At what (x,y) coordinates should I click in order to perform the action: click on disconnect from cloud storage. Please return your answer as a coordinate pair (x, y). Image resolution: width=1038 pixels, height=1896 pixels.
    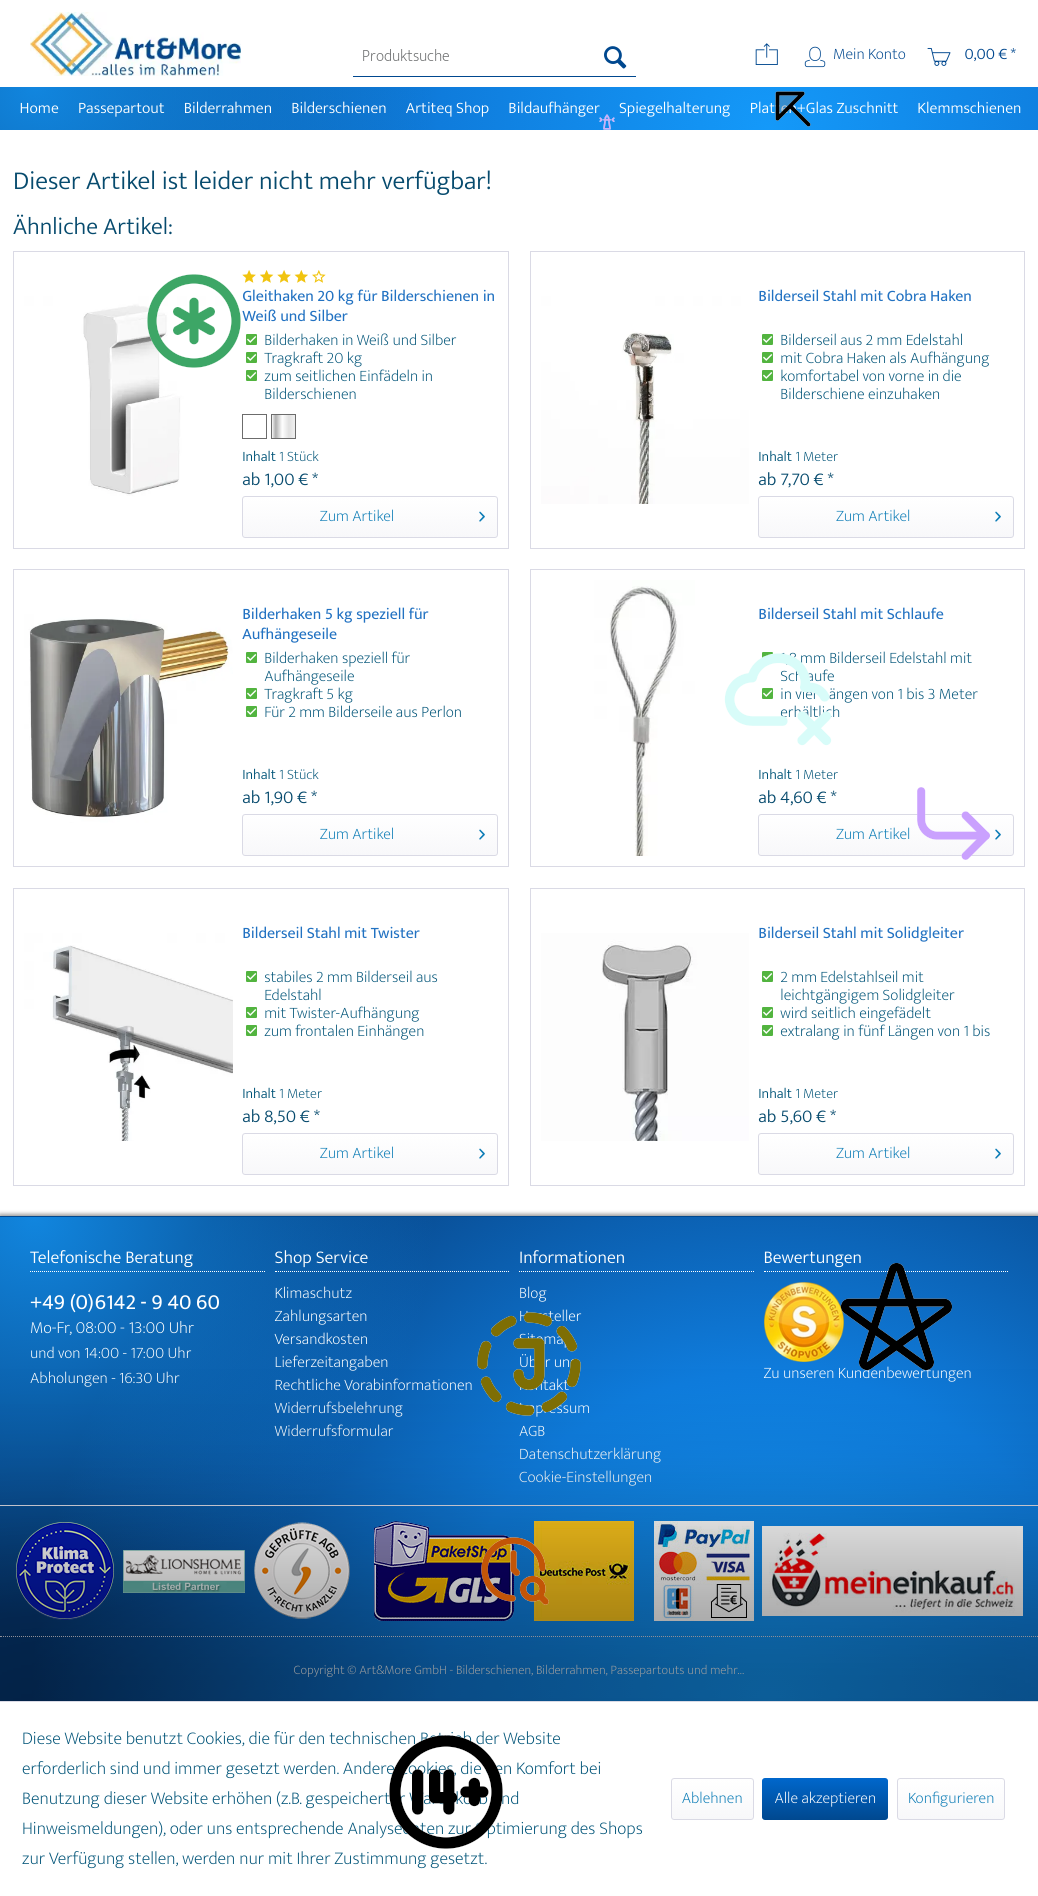
    Looking at the image, I should click on (778, 692).